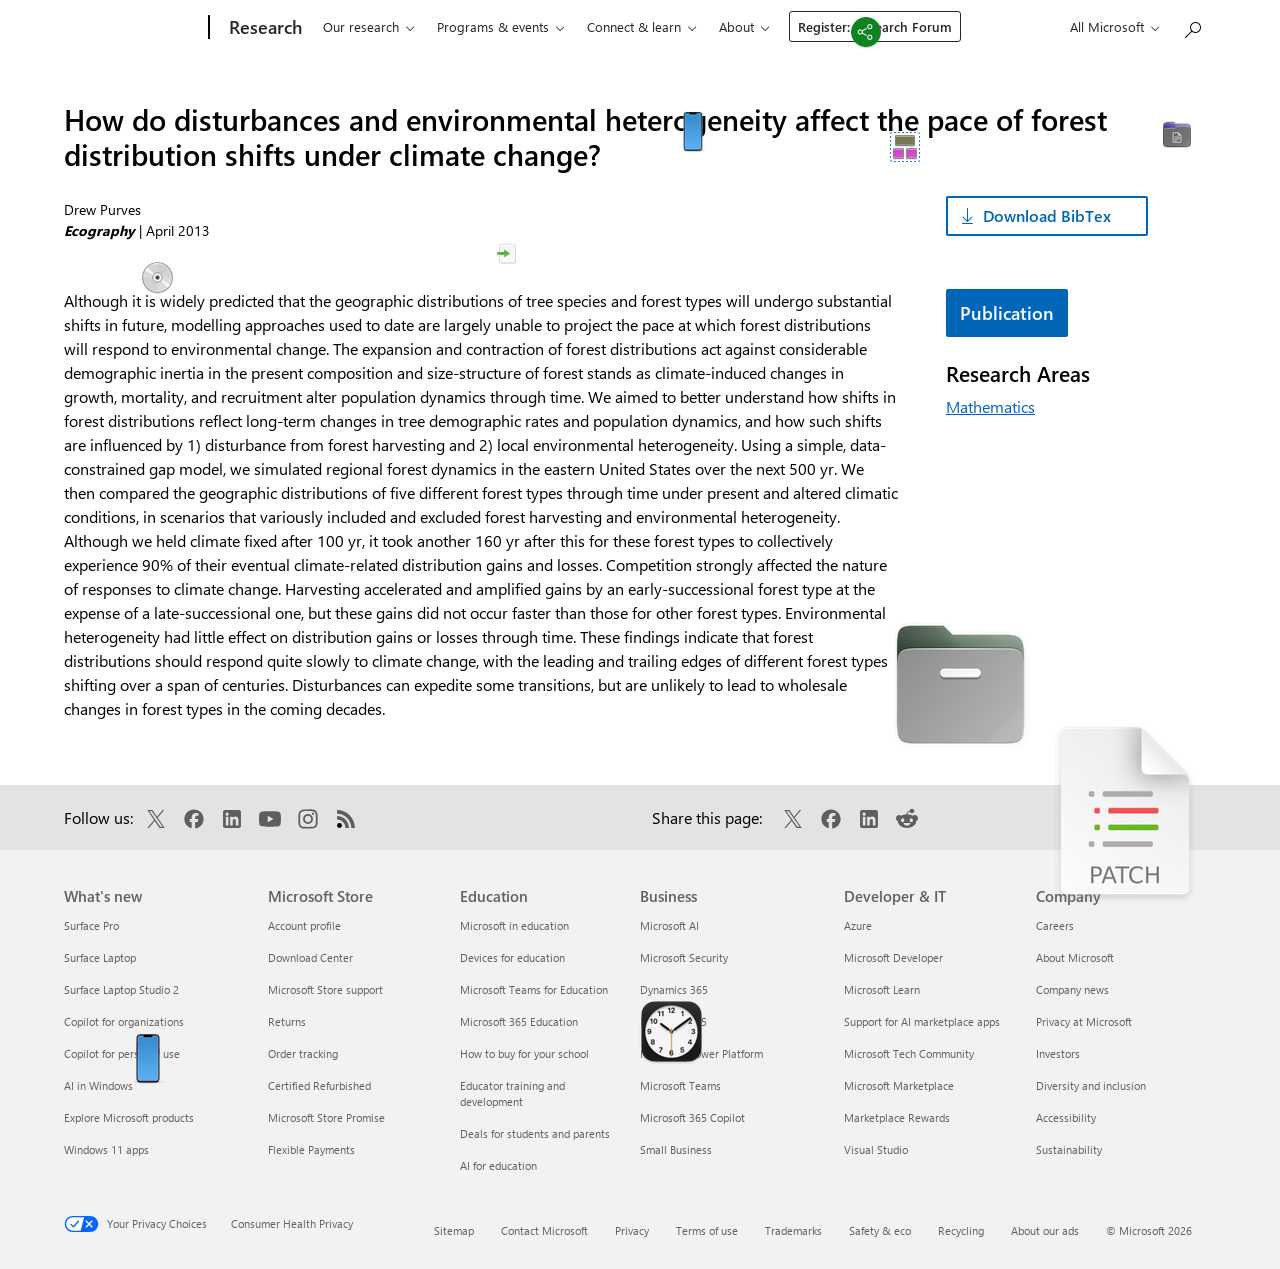 This screenshot has width=1280, height=1269. Describe the element at coordinates (1177, 134) in the screenshot. I see `open your documents folder` at that location.